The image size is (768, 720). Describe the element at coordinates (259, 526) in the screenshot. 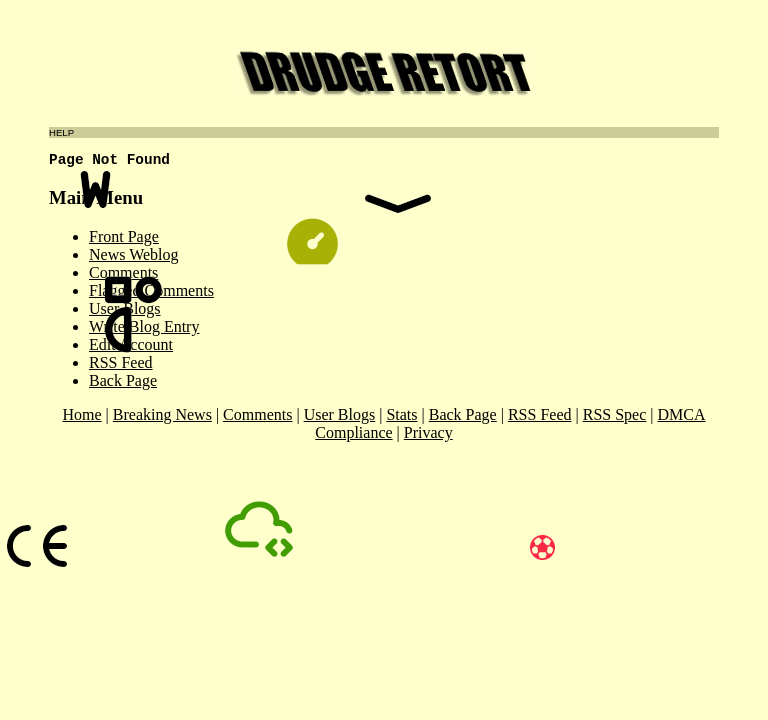

I see `access cloud-based code or development tools` at that location.